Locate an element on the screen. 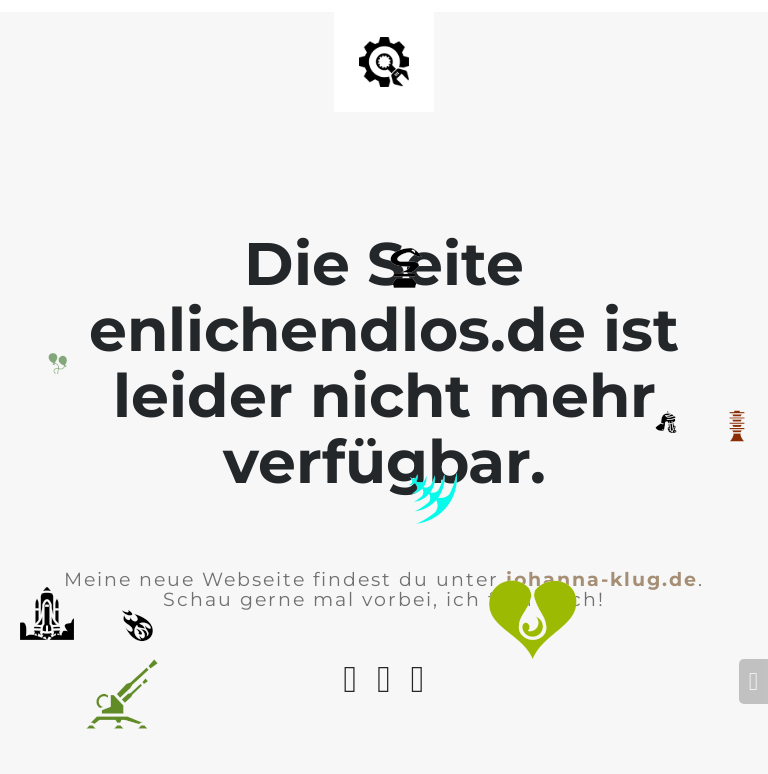  donate blood or health resource is located at coordinates (532, 617).